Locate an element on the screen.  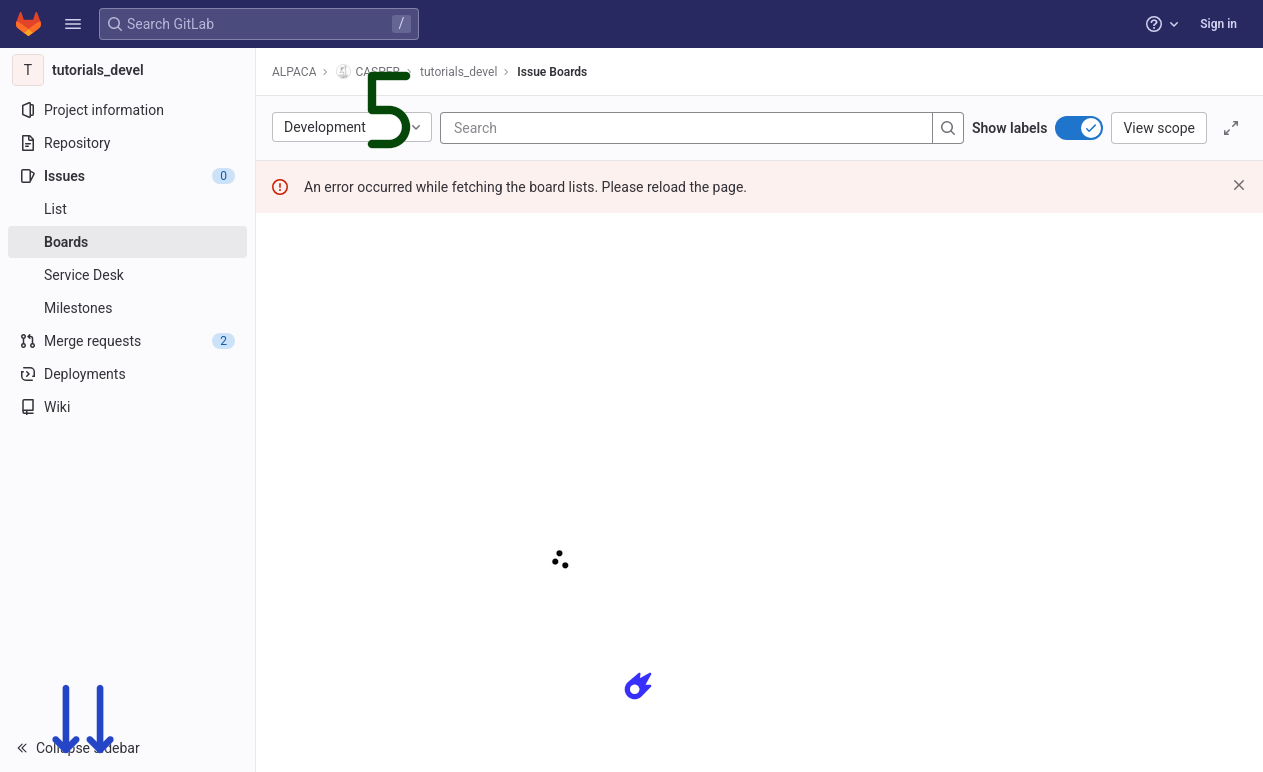
indicates a trending or viral item is located at coordinates (638, 686).